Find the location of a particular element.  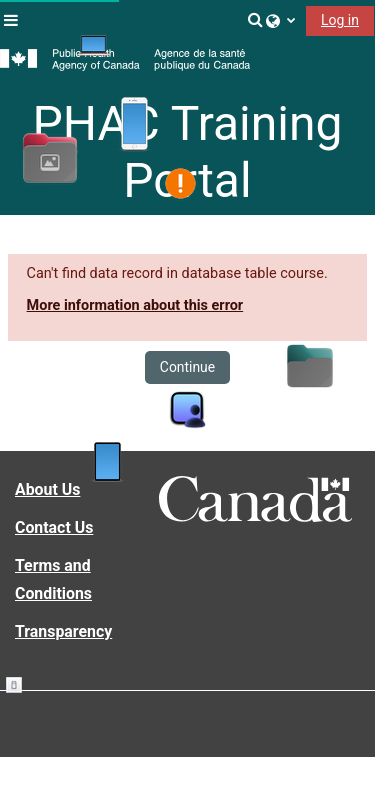

indicates a warning or caution state is located at coordinates (180, 183).